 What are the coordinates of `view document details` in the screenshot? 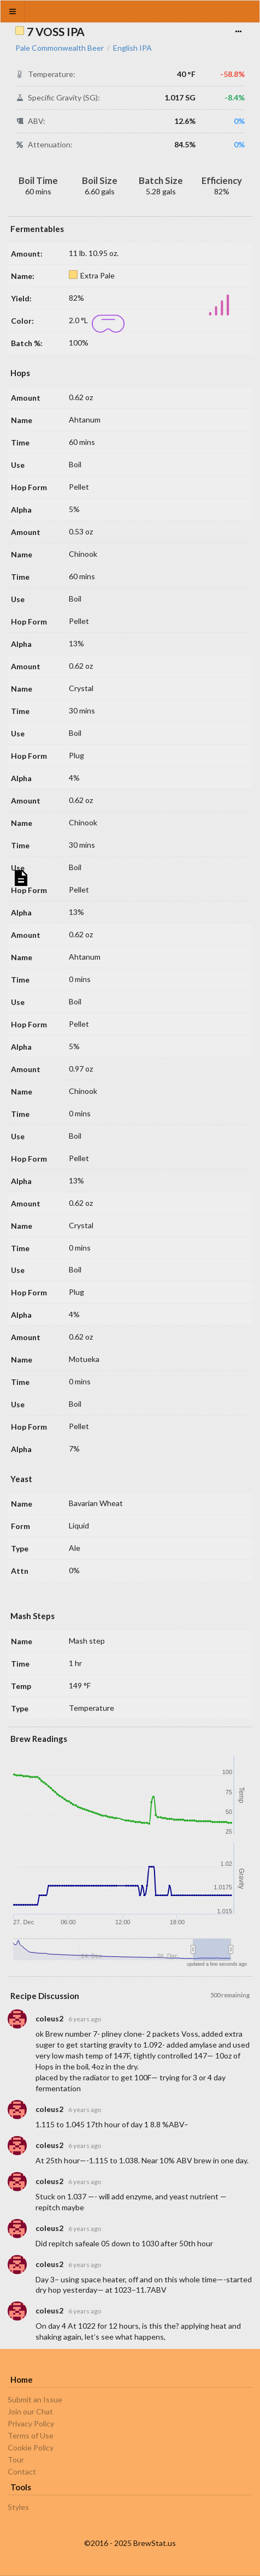 It's located at (21, 878).